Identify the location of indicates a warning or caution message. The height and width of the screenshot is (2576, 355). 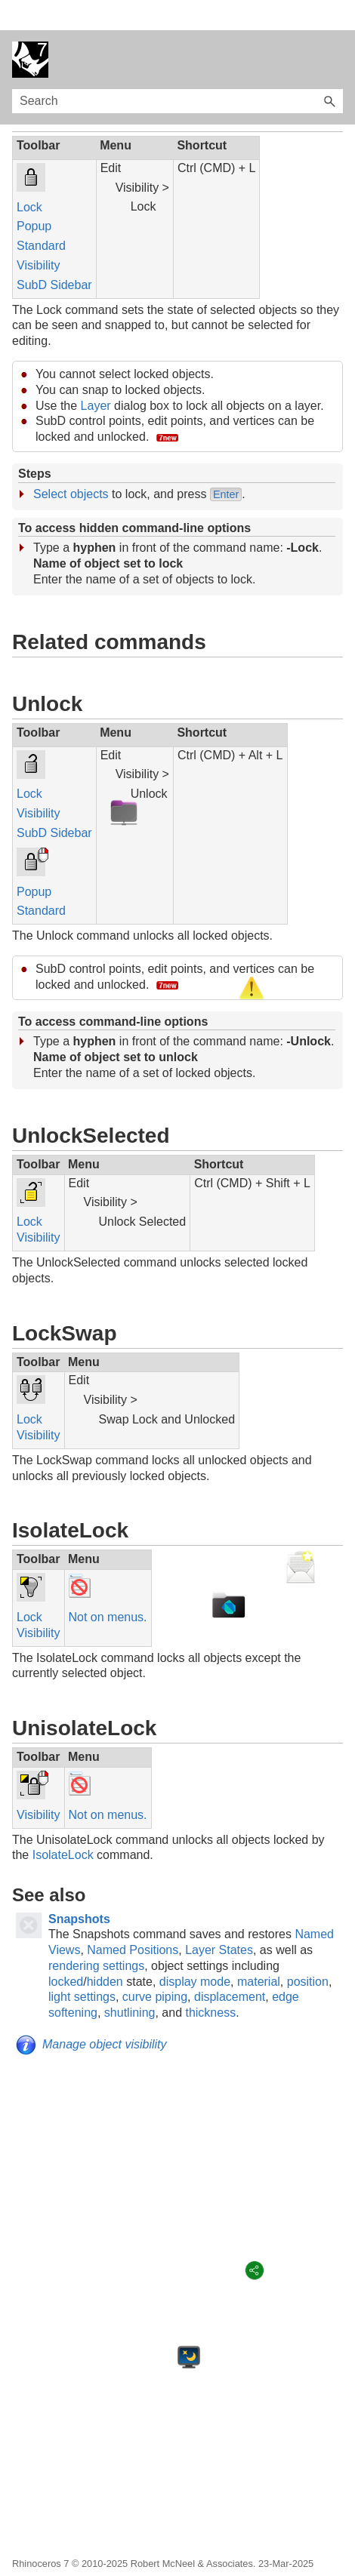
(252, 988).